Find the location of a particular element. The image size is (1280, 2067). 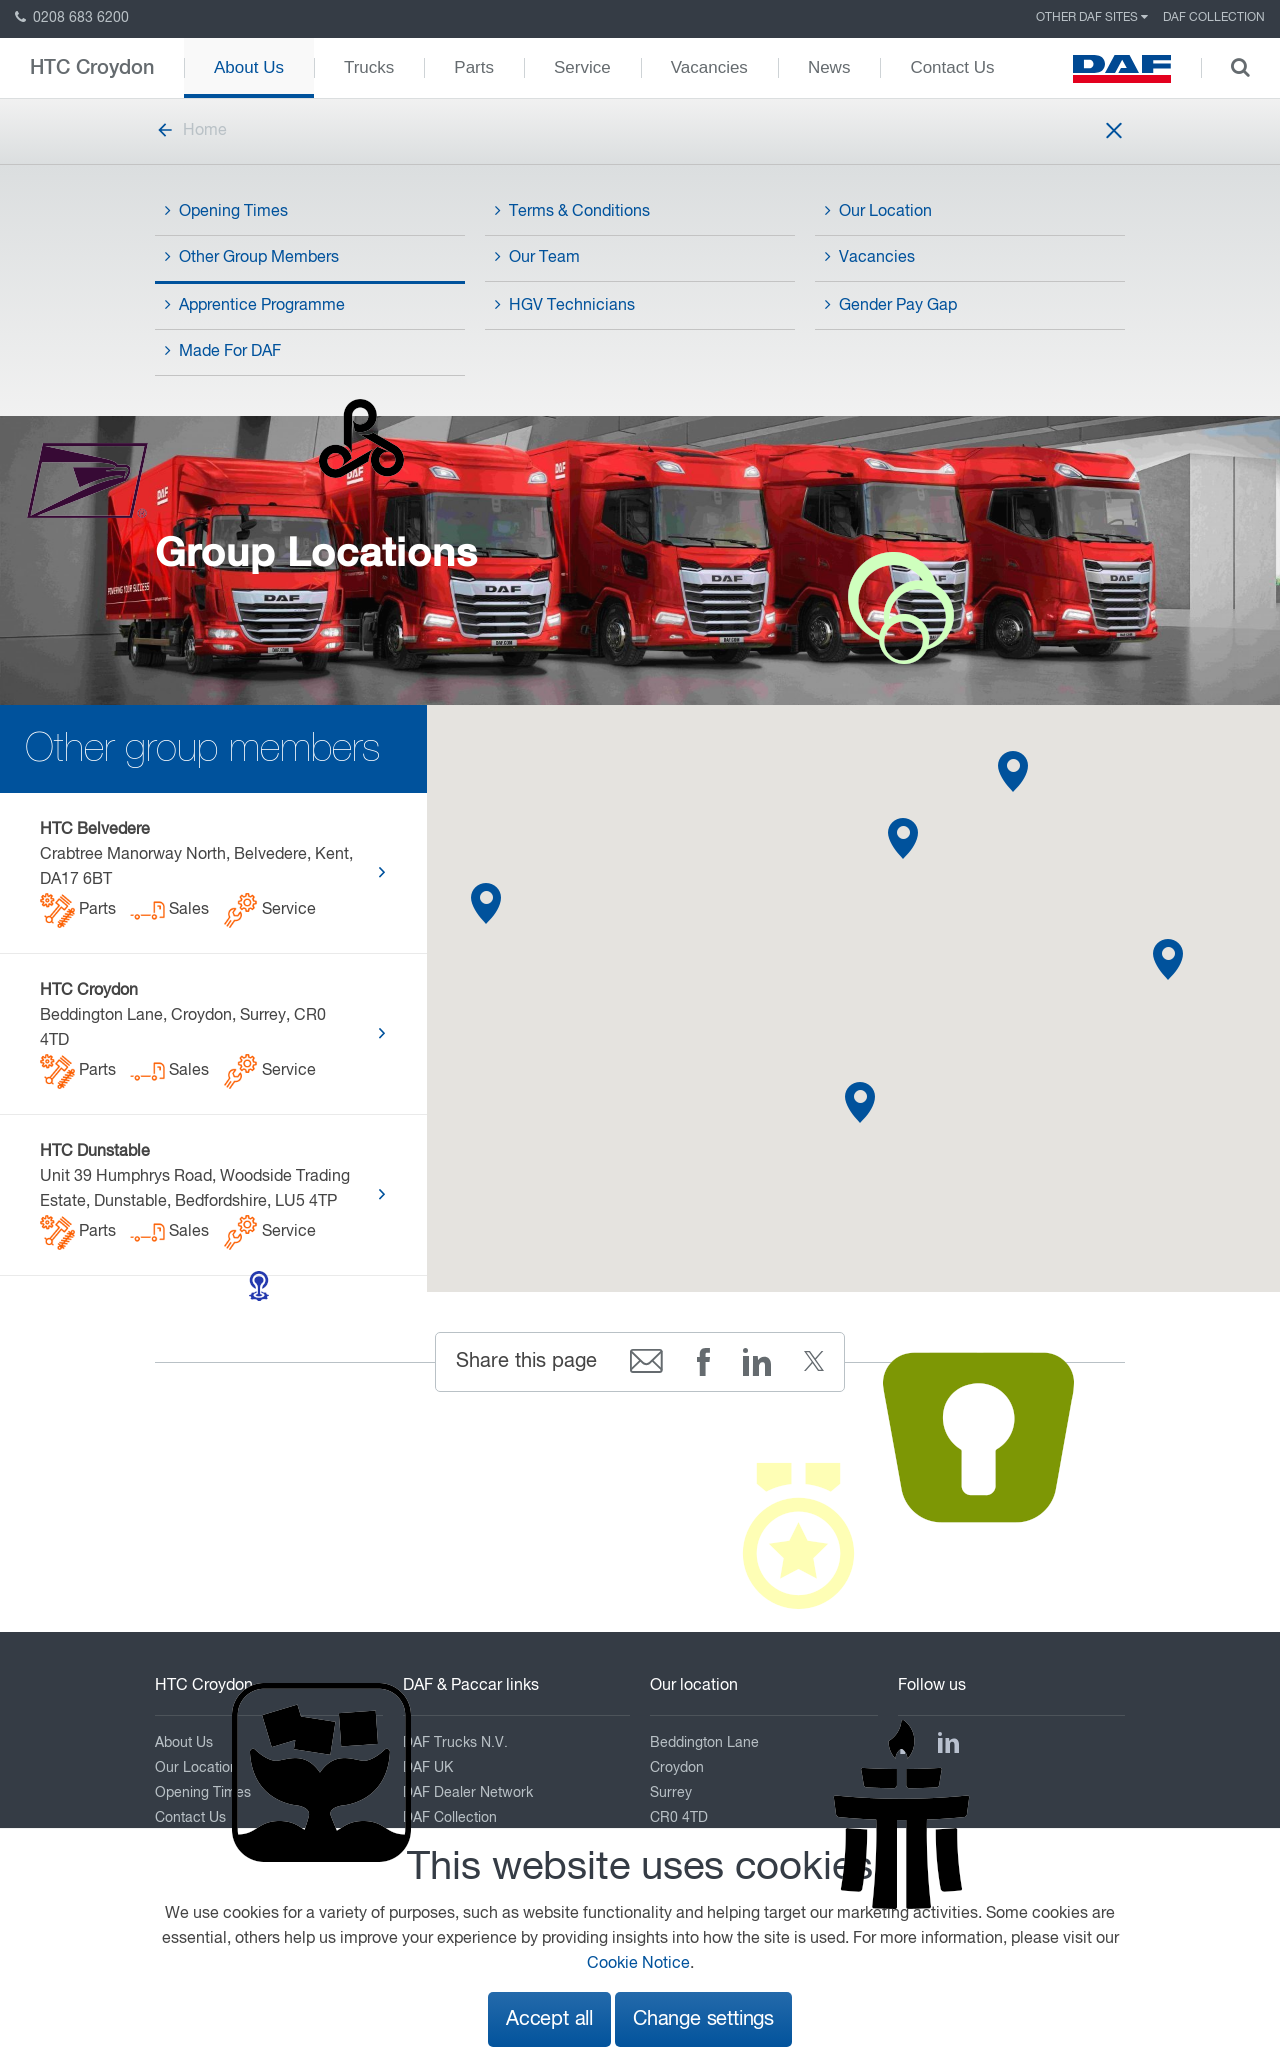

access USPS shipping and tracking services is located at coordinates (87, 480).